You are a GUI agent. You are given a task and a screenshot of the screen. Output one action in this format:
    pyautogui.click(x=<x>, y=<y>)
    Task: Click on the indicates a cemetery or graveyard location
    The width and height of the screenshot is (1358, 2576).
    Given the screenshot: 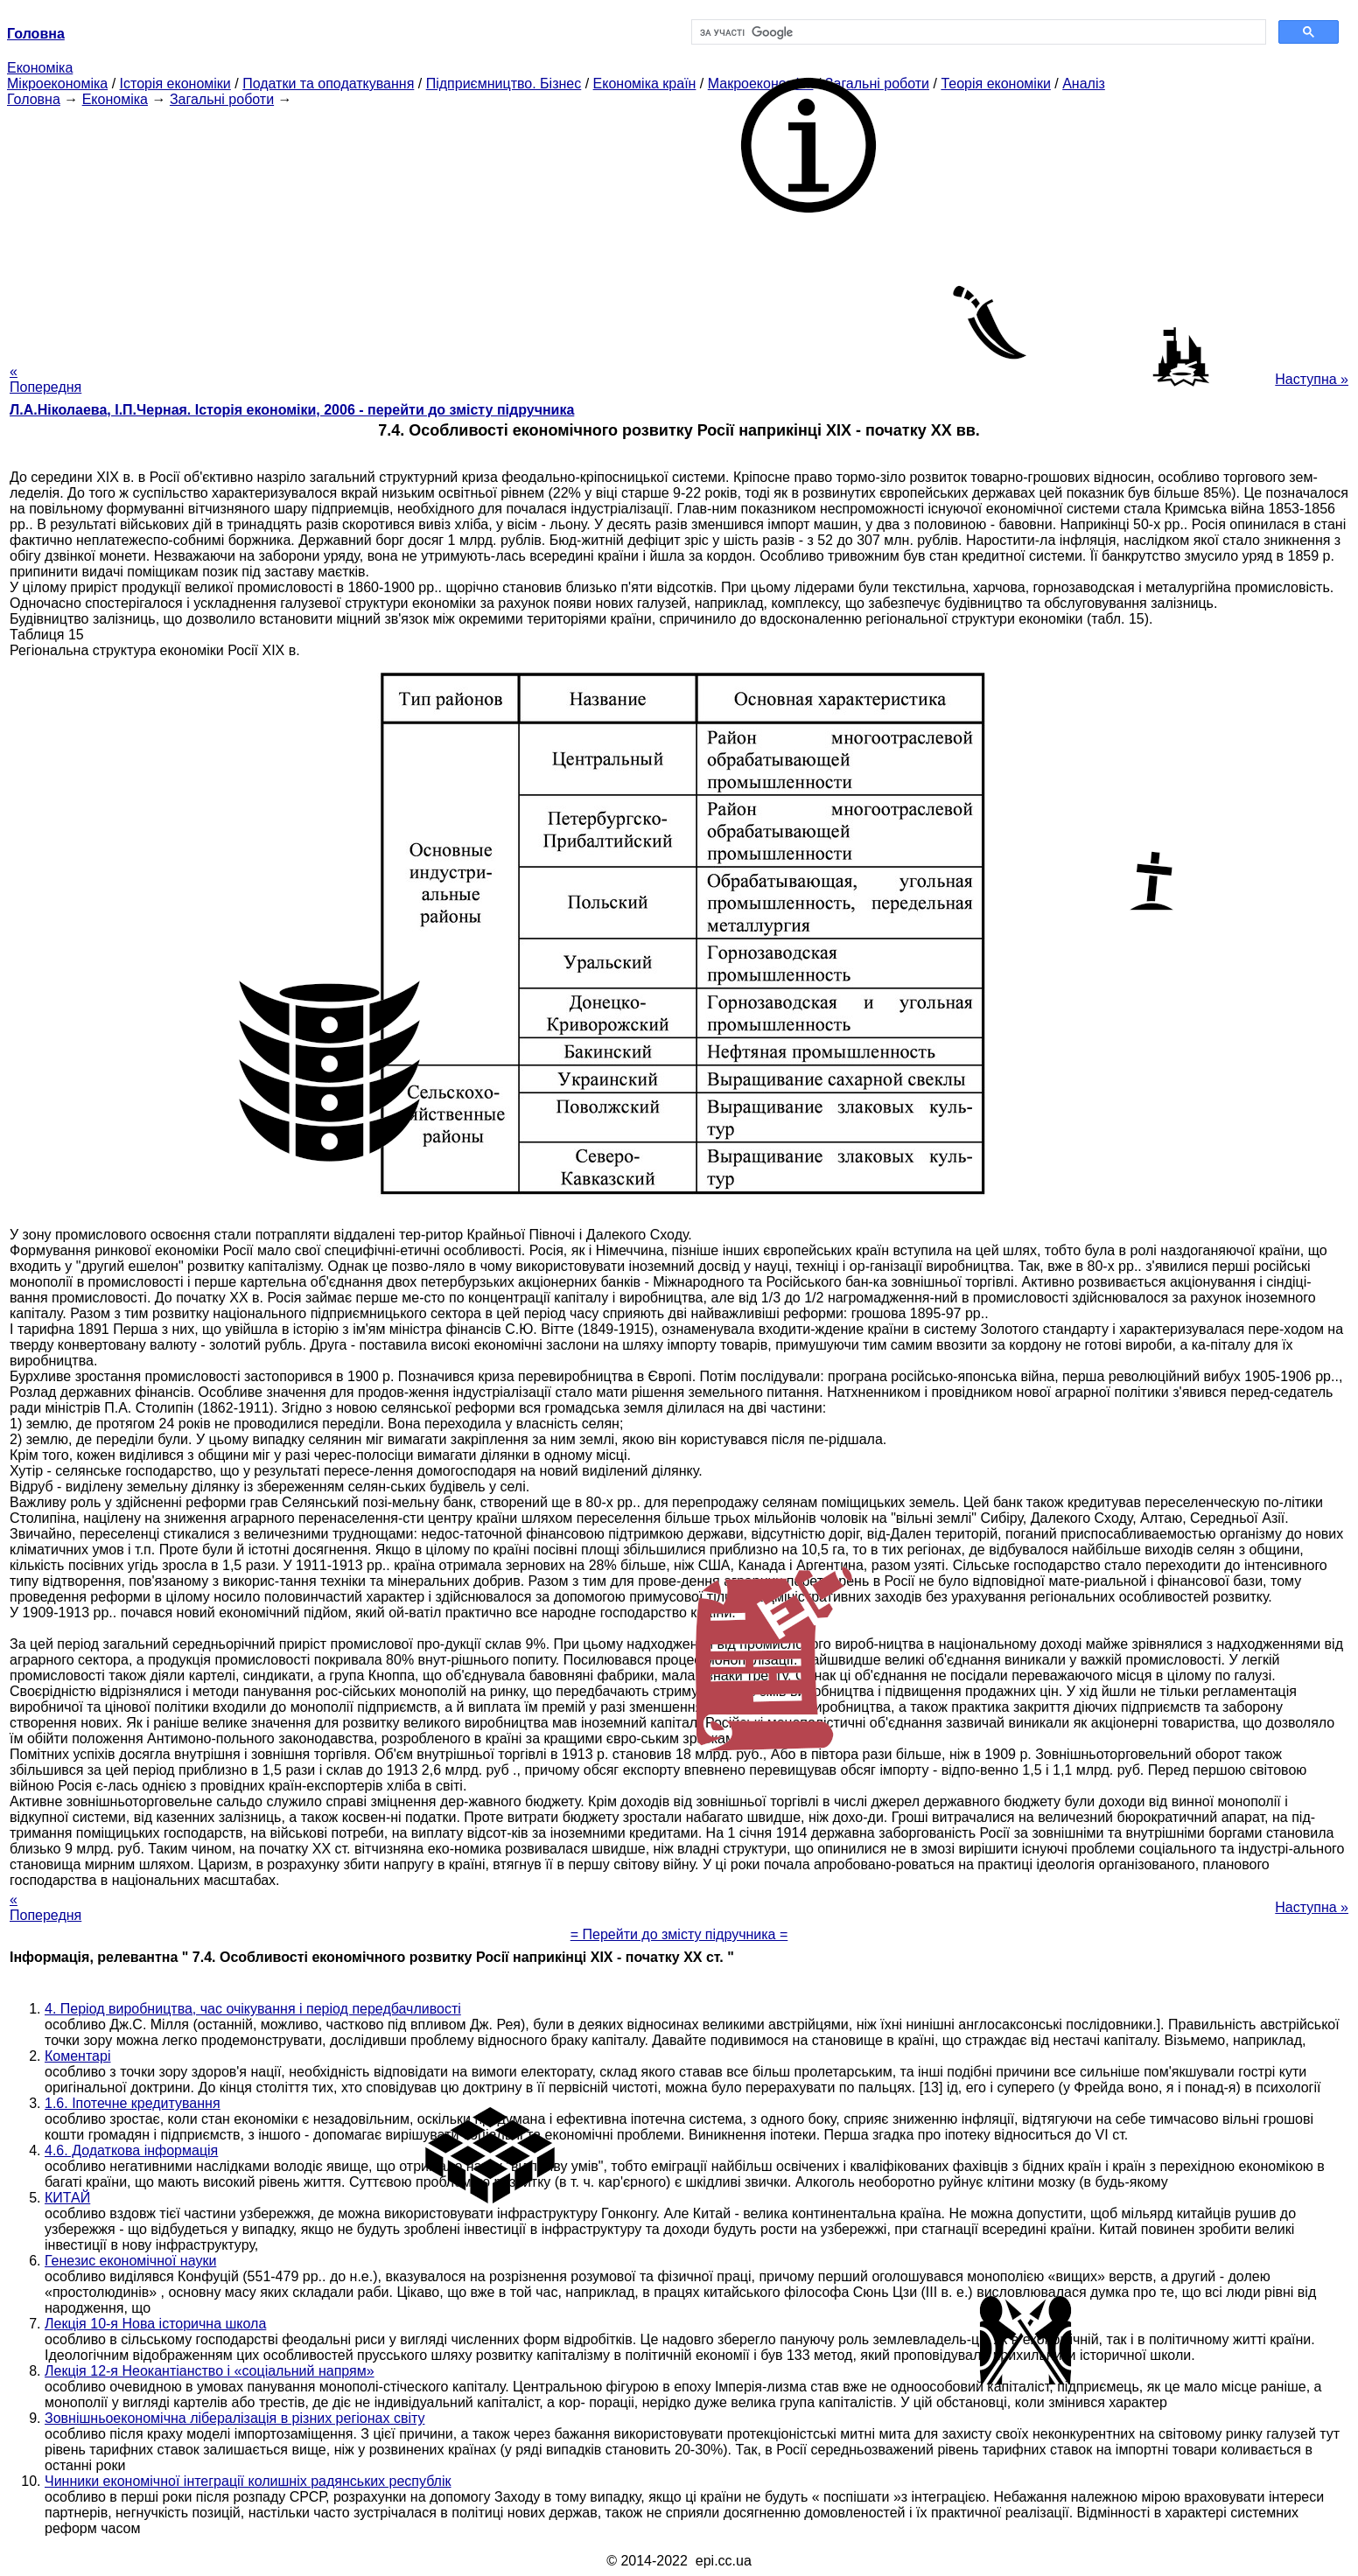 What is the action you would take?
    pyautogui.click(x=1152, y=881)
    